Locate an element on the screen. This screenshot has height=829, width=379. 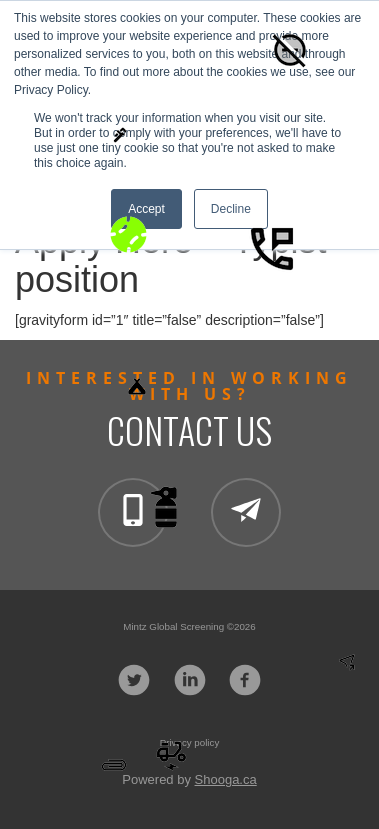
select electric moped as transportation mode is located at coordinates (171, 754).